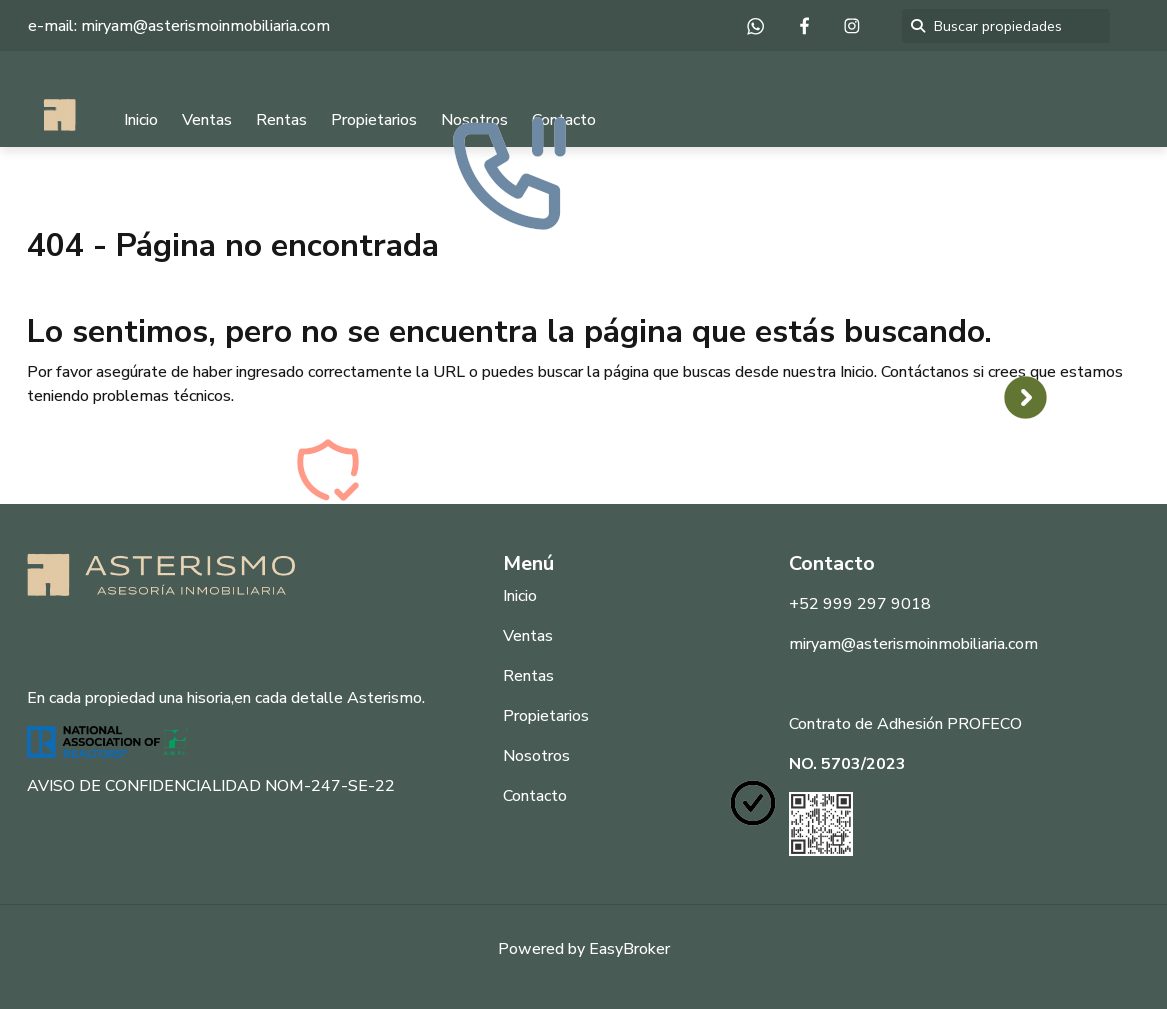 Image resolution: width=1167 pixels, height=1009 pixels. What do you see at coordinates (753, 803) in the screenshot?
I see `confirms a completed action or task` at bounding box center [753, 803].